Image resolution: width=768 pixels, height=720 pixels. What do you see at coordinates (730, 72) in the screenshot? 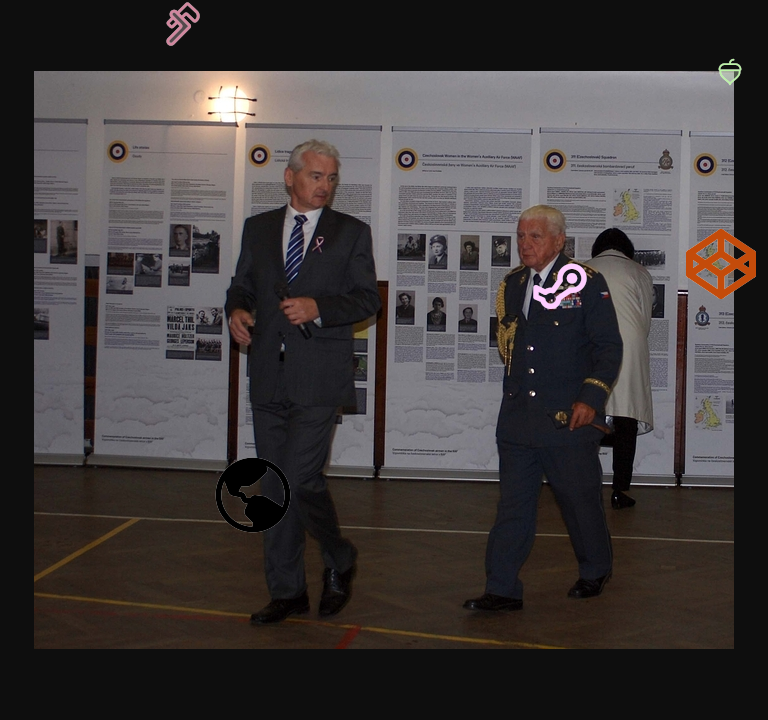
I see `nature or outdoors category indicator` at bounding box center [730, 72].